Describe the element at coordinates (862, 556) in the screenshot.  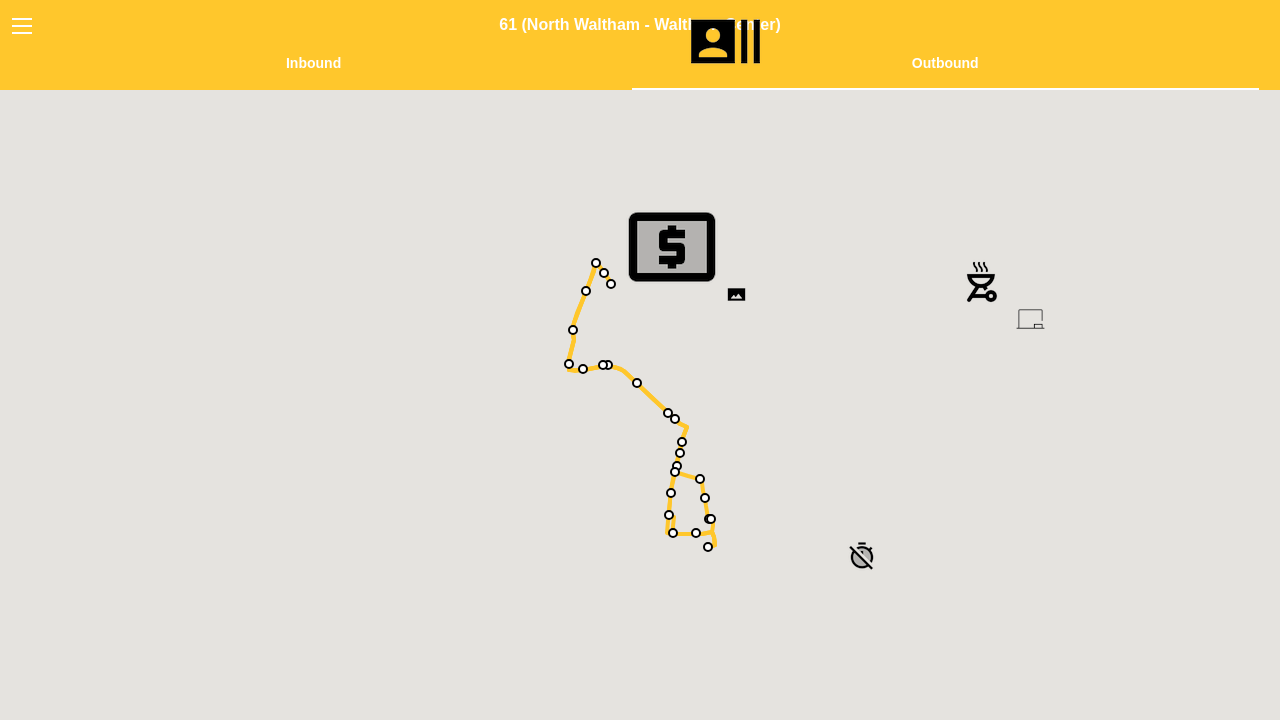
I see `timer is disabled or inactive` at that location.